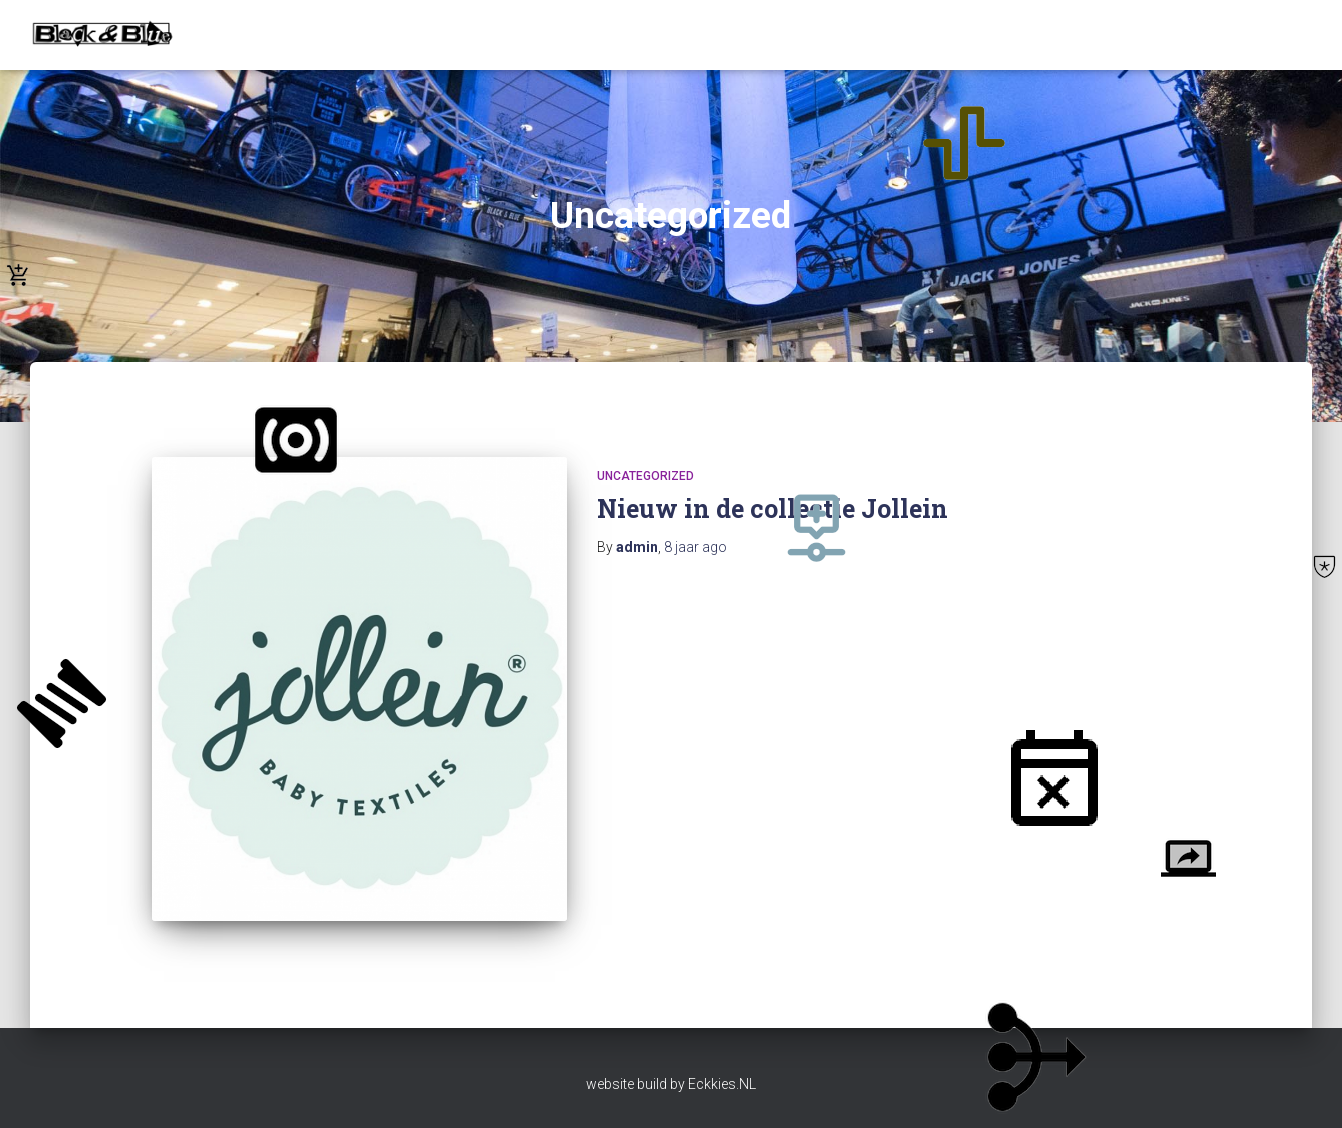  I want to click on open or view a thread, so click(61, 703).